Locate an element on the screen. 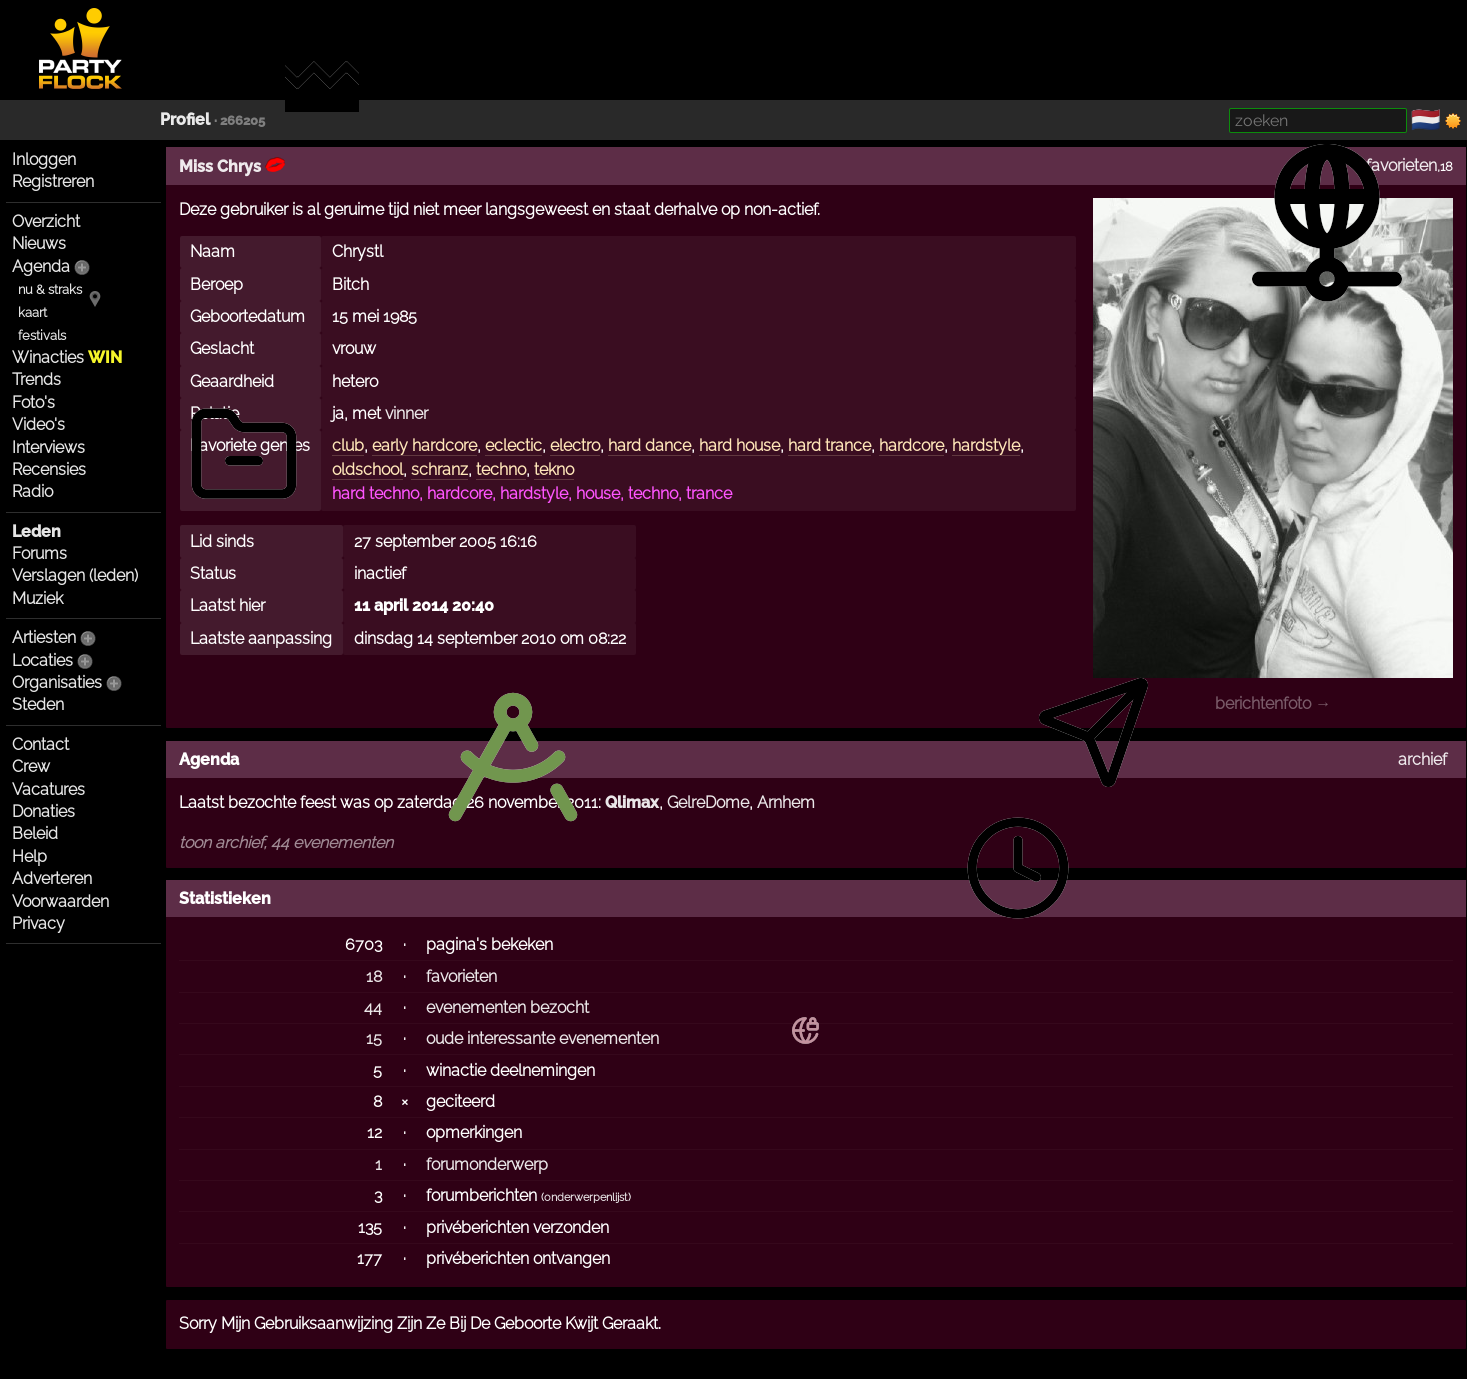 The width and height of the screenshot is (1467, 1379). access design or drawing tools is located at coordinates (513, 757).